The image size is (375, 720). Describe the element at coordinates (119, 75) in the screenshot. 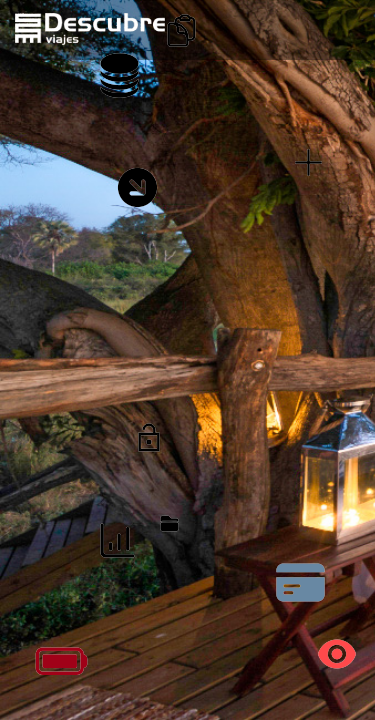

I see `view database or data storage` at that location.